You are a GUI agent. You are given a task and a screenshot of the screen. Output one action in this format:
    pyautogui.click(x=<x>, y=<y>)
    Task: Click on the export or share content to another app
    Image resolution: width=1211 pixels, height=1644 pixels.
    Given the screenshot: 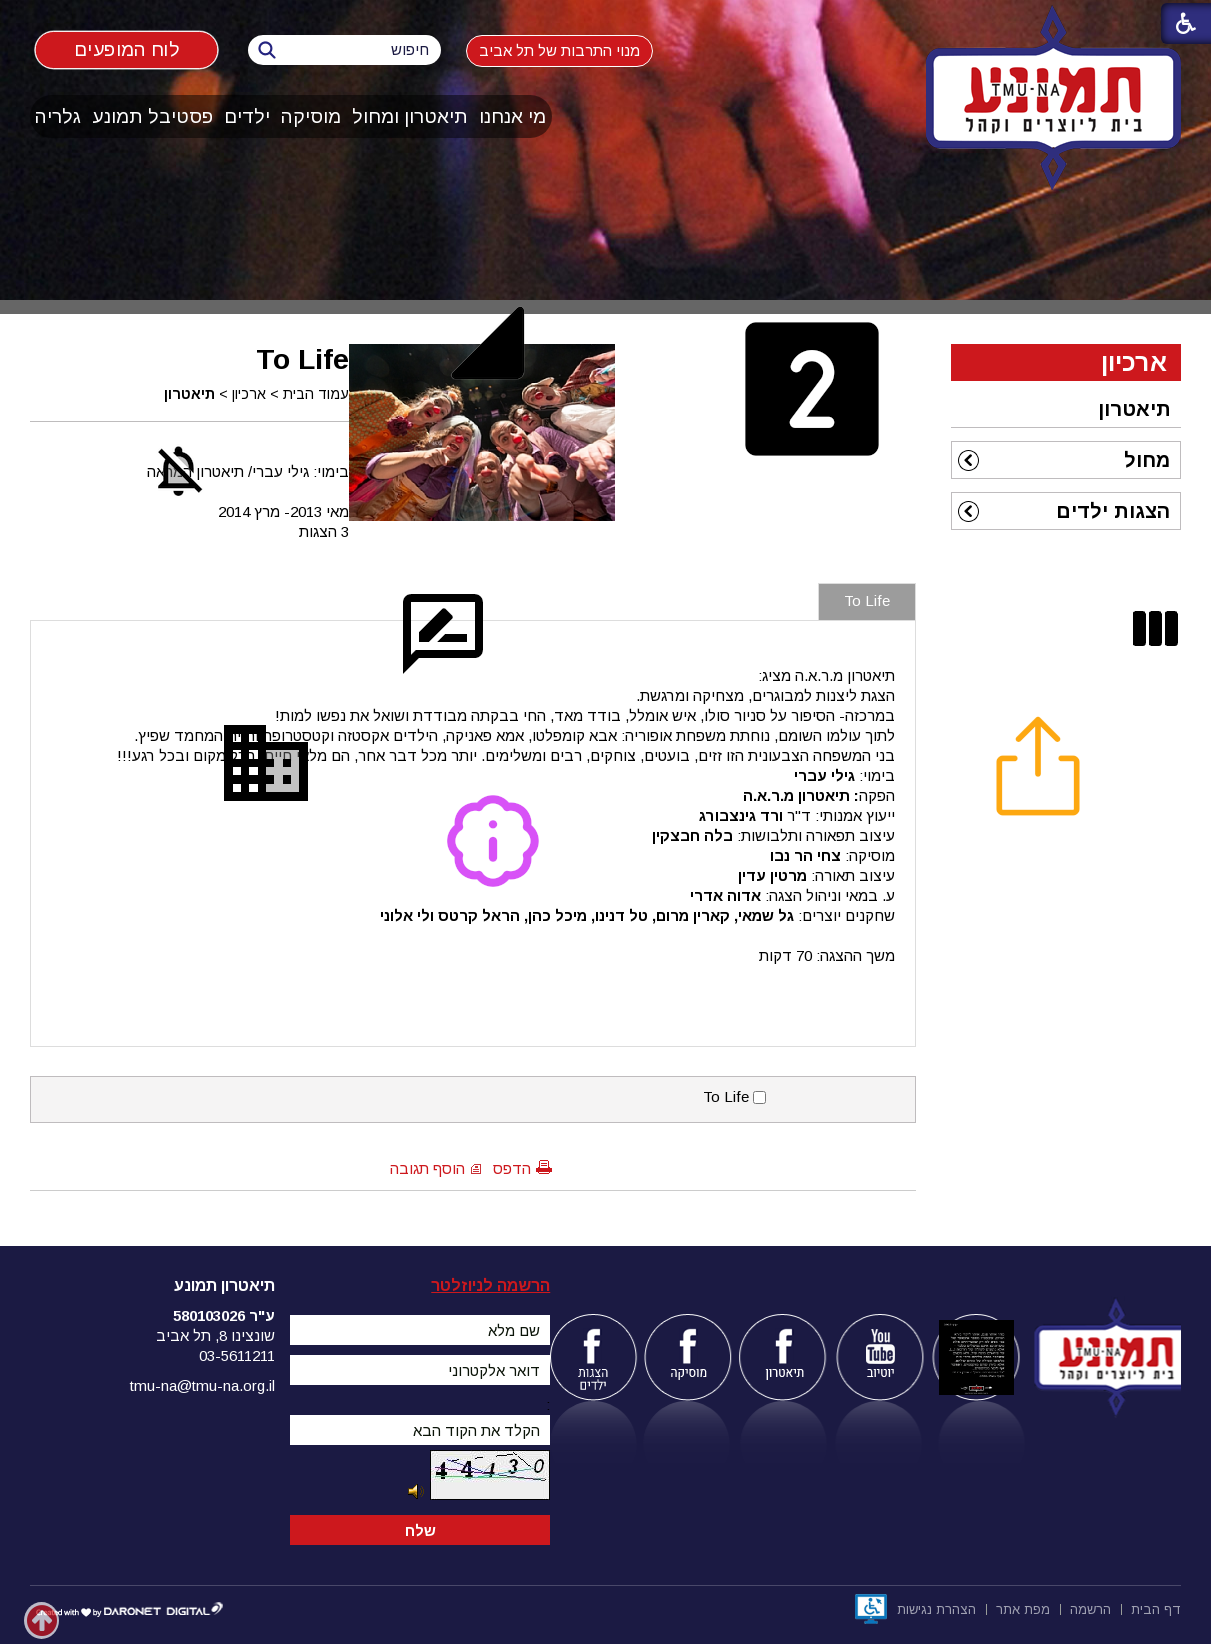 What is the action you would take?
    pyautogui.click(x=1038, y=770)
    